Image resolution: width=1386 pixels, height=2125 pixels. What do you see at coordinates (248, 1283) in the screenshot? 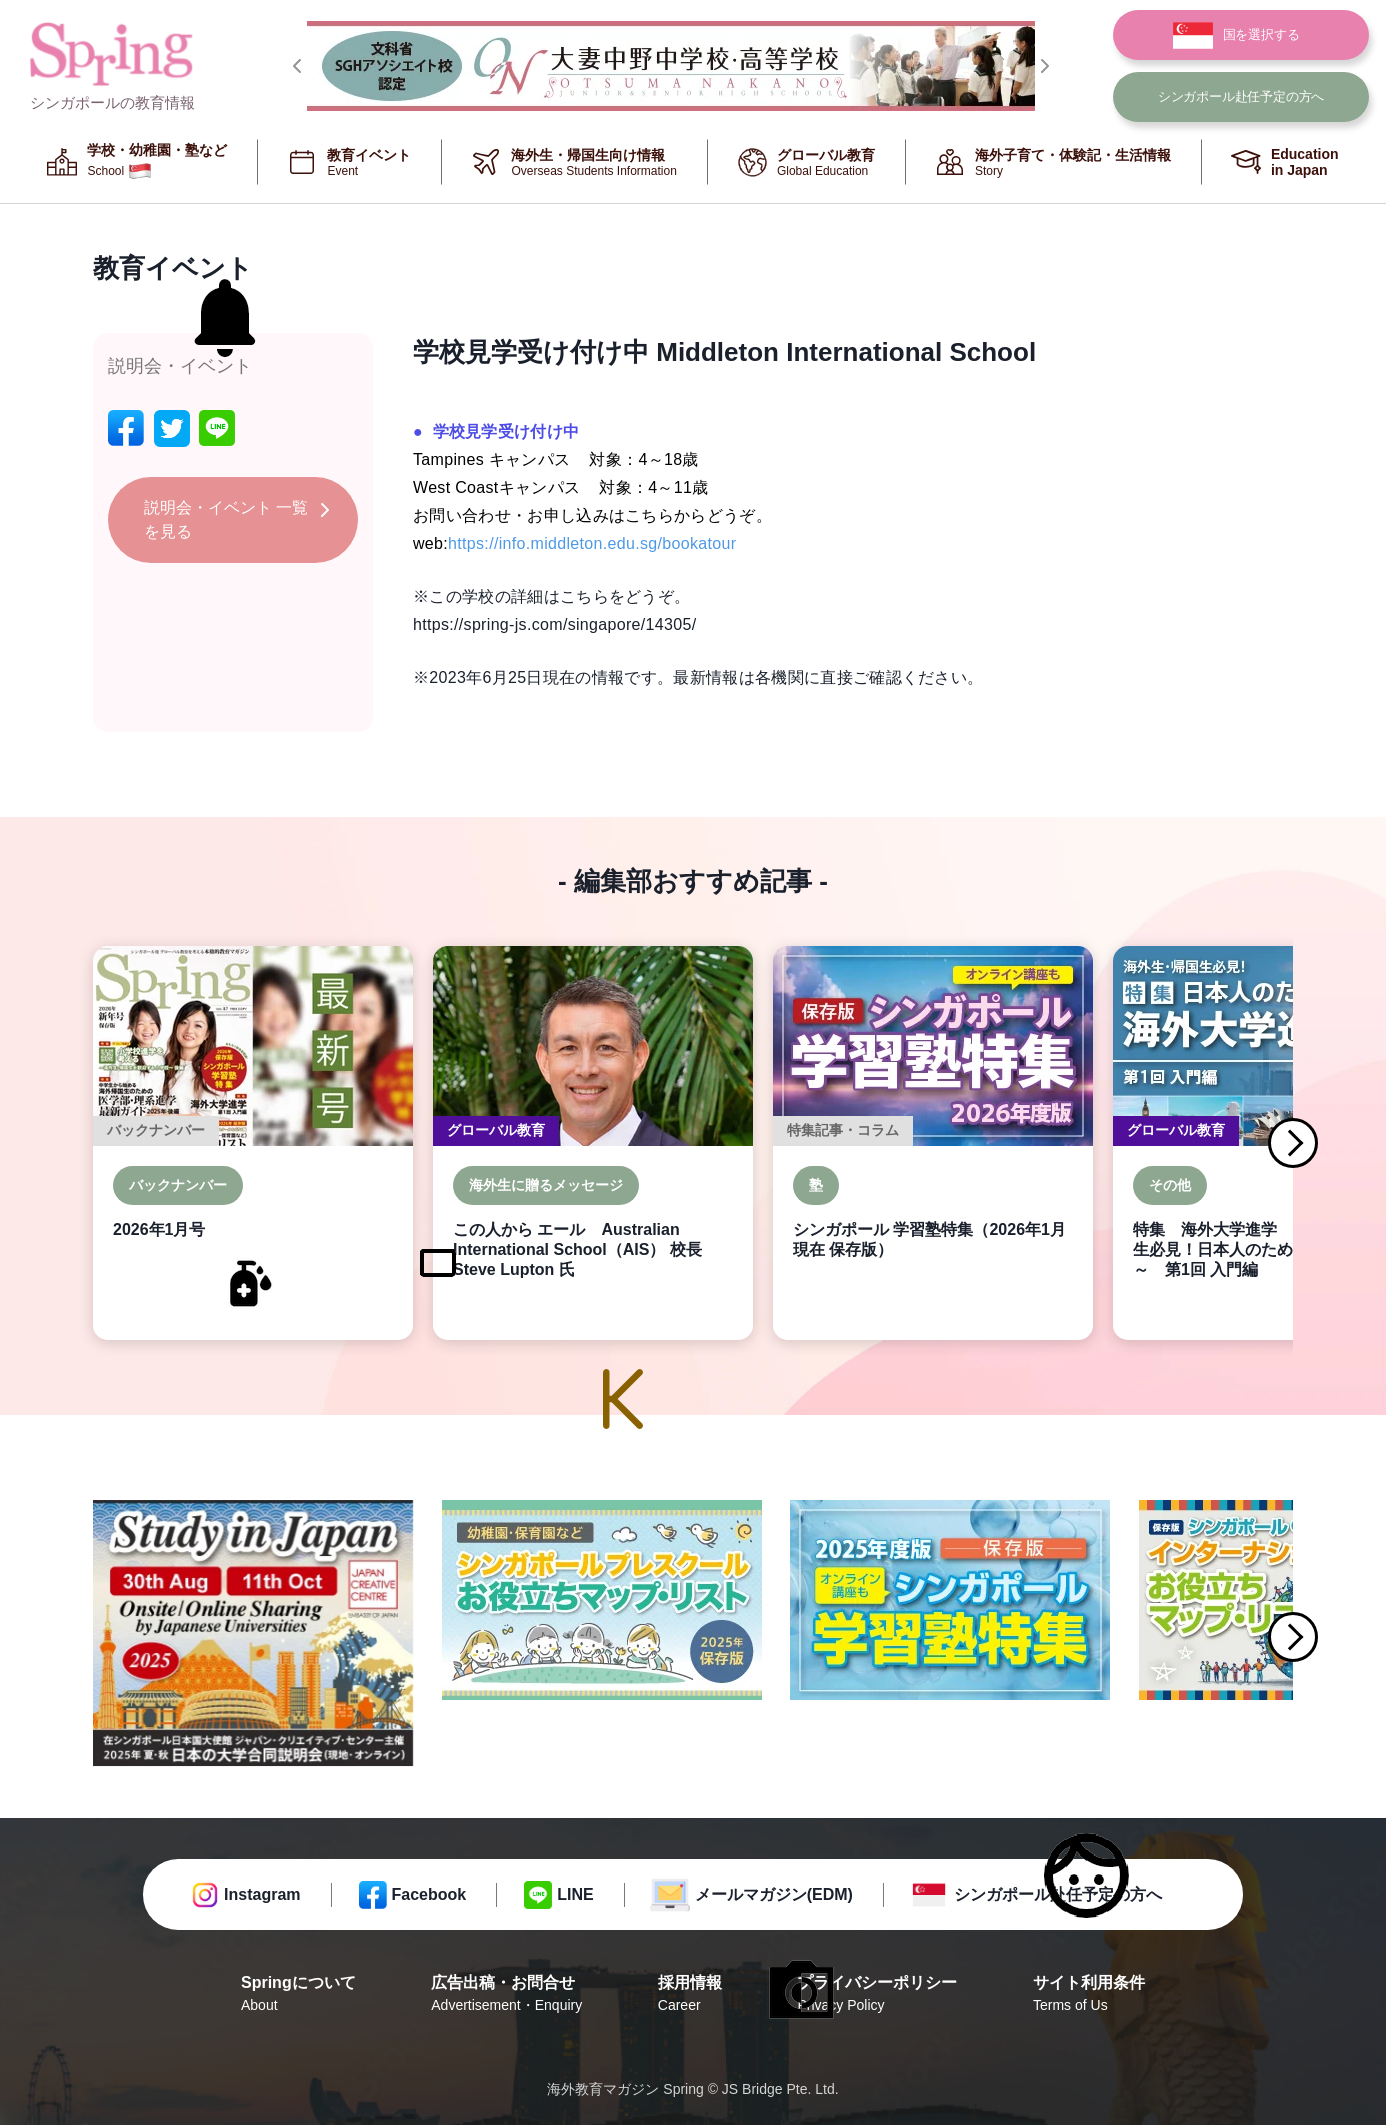
I see `access hand sanitizer station information` at bounding box center [248, 1283].